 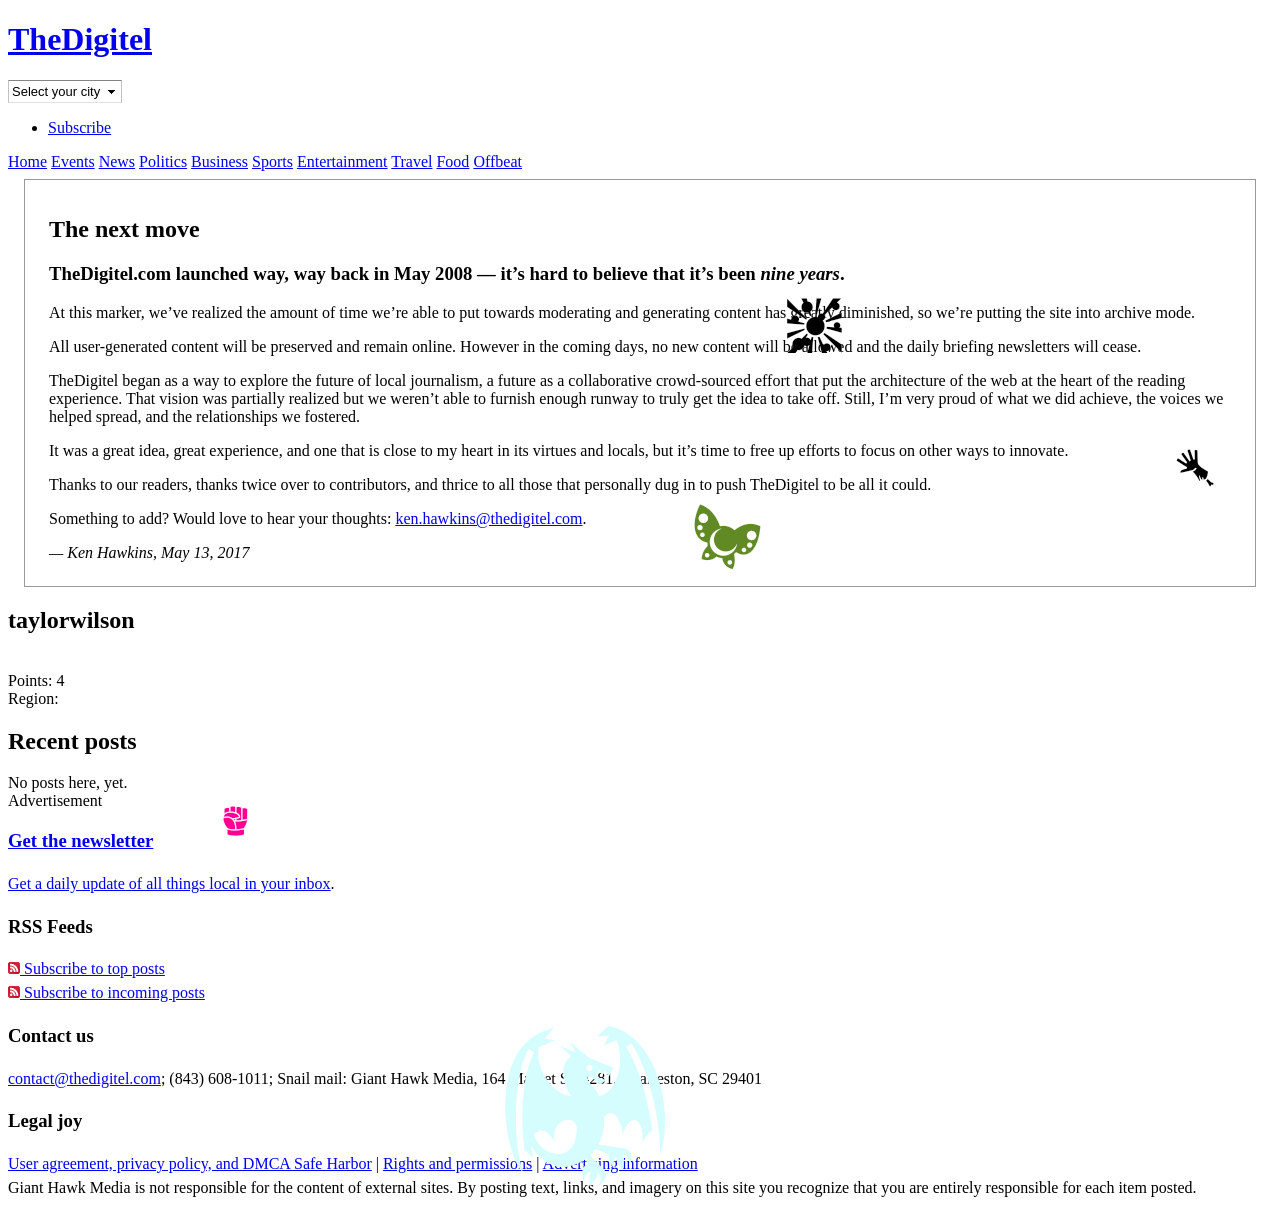 I want to click on indicates a collapse or implosion effect in gameplay, so click(x=814, y=325).